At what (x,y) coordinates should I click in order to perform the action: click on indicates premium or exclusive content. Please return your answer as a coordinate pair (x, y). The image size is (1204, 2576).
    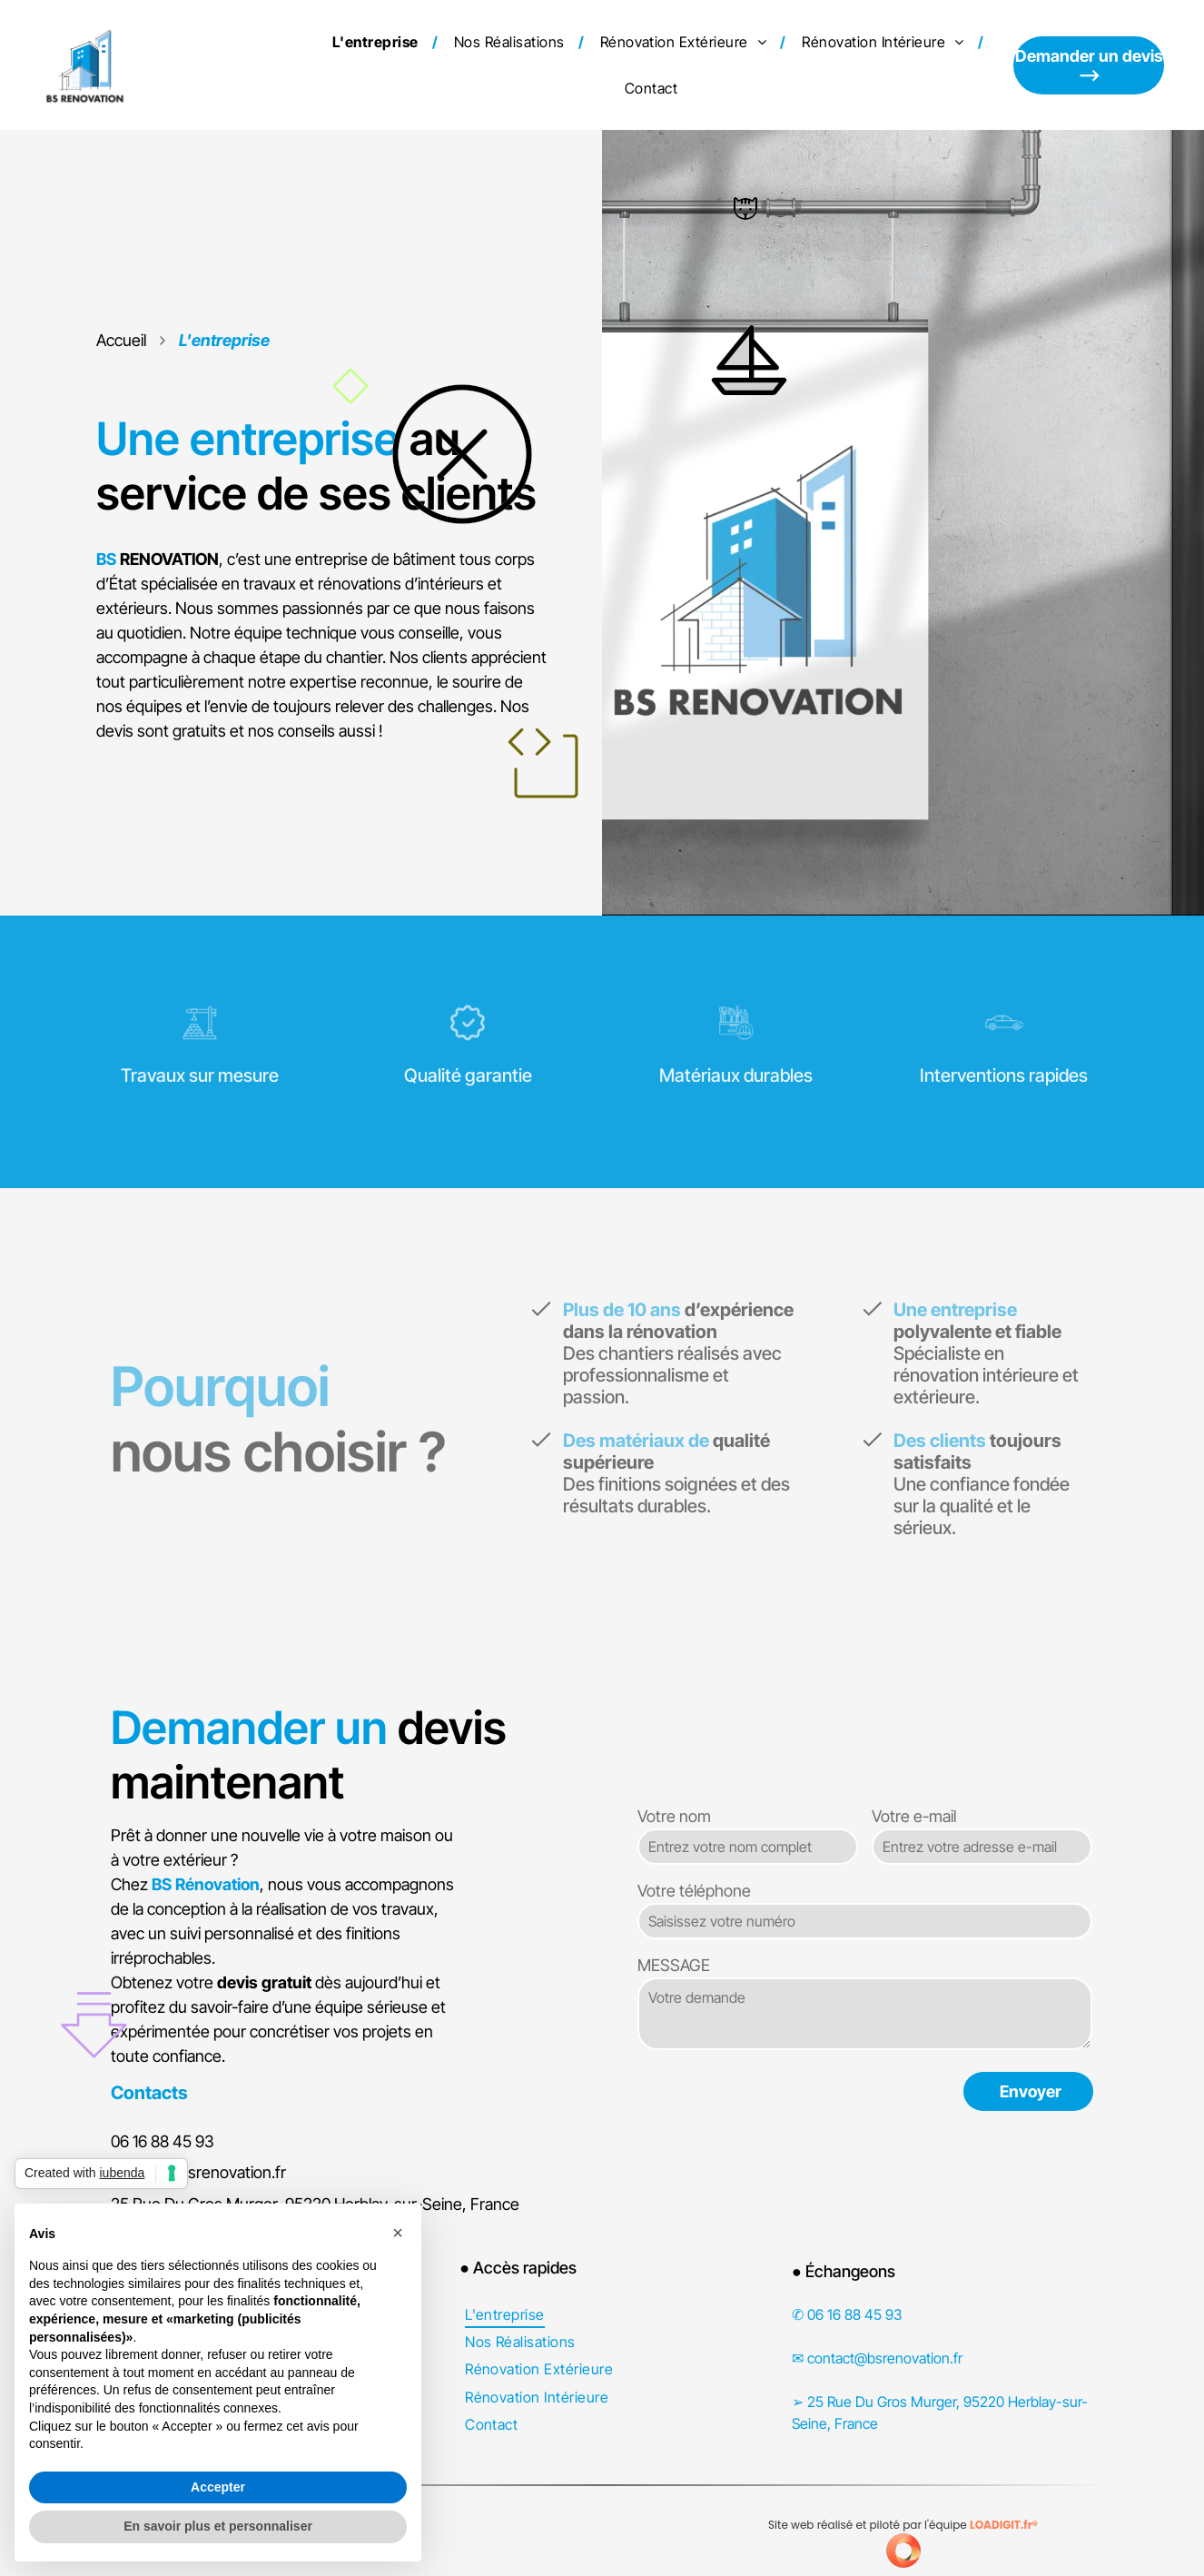
    Looking at the image, I should click on (350, 386).